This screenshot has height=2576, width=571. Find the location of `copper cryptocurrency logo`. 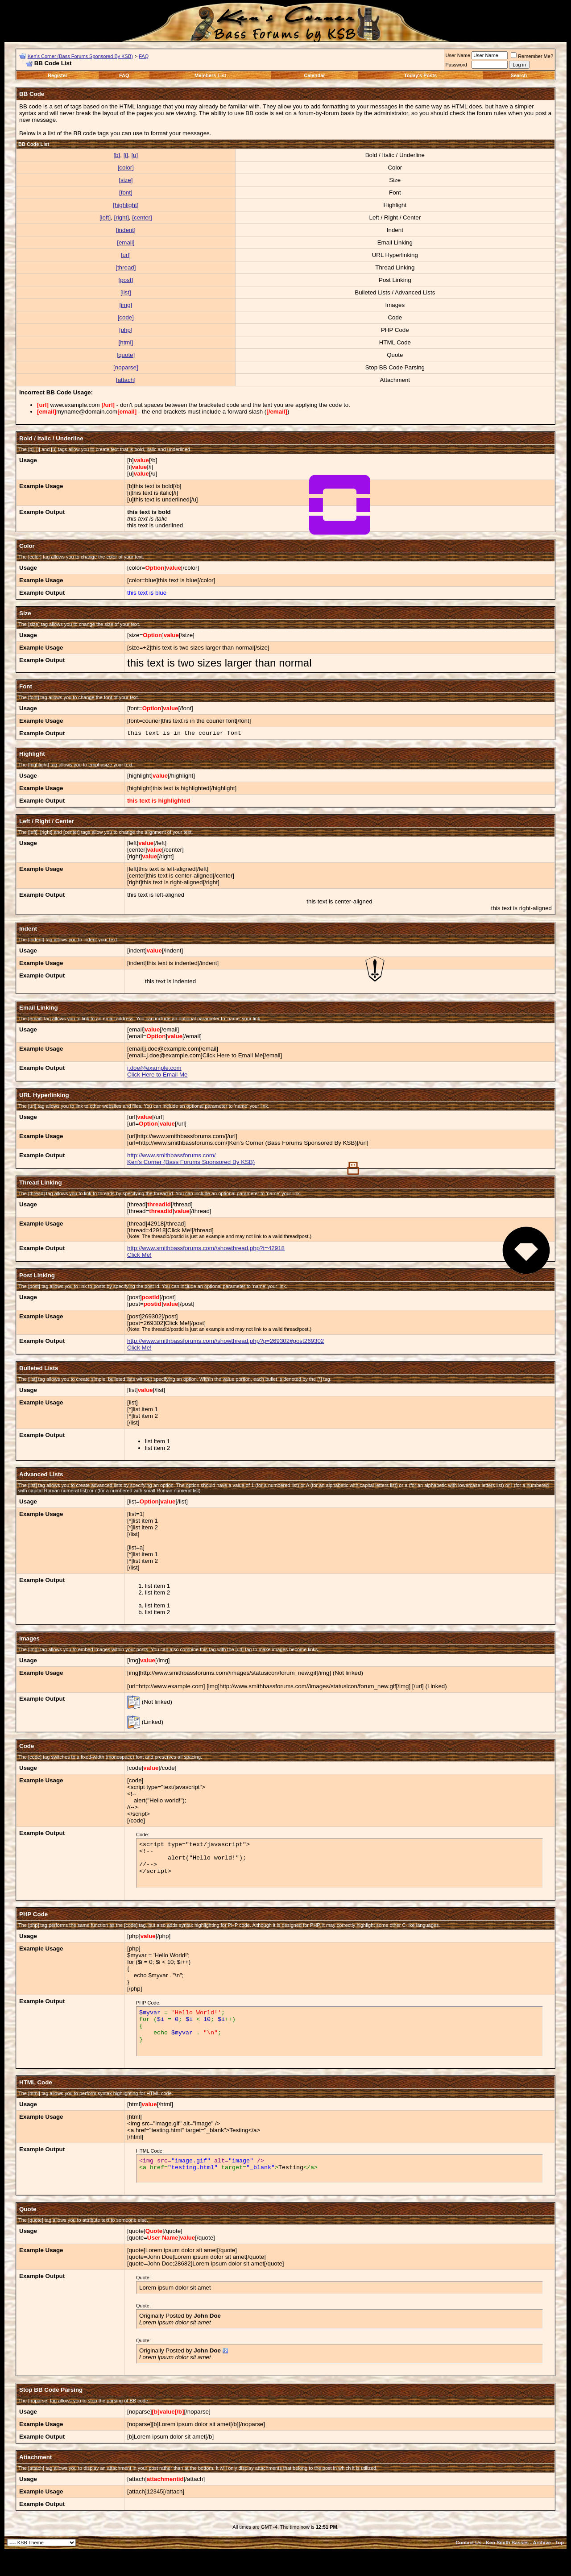

copper cryptocurrency logo is located at coordinates (526, 1250).